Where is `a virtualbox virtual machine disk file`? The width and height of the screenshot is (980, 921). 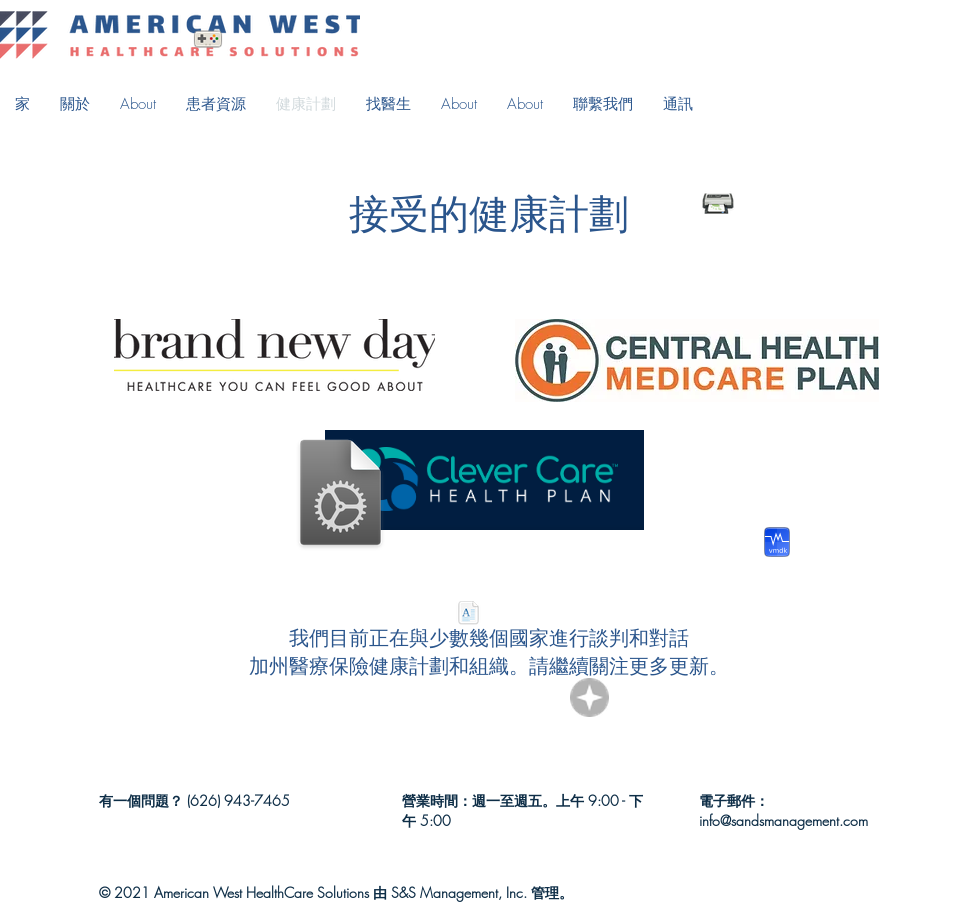 a virtualbox virtual machine disk file is located at coordinates (777, 542).